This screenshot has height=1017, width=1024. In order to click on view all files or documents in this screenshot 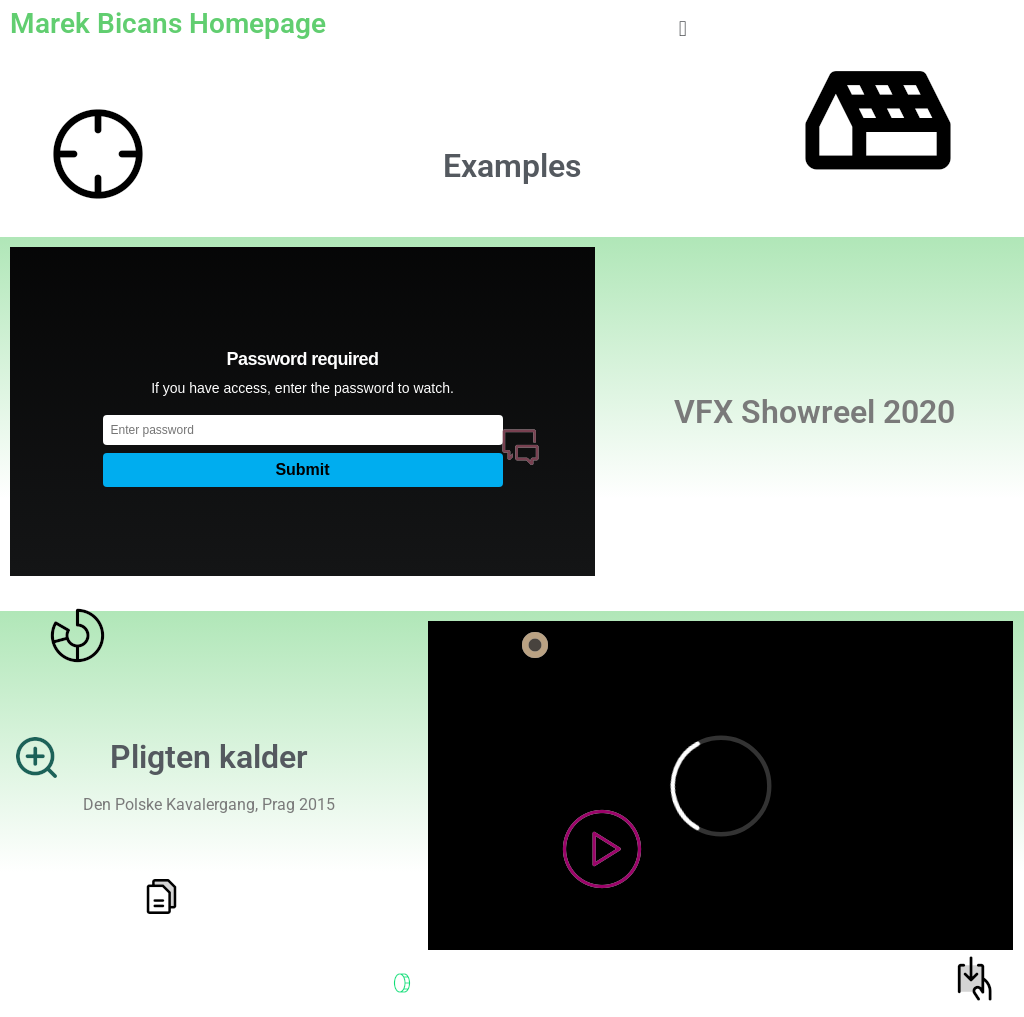, I will do `click(161, 896)`.